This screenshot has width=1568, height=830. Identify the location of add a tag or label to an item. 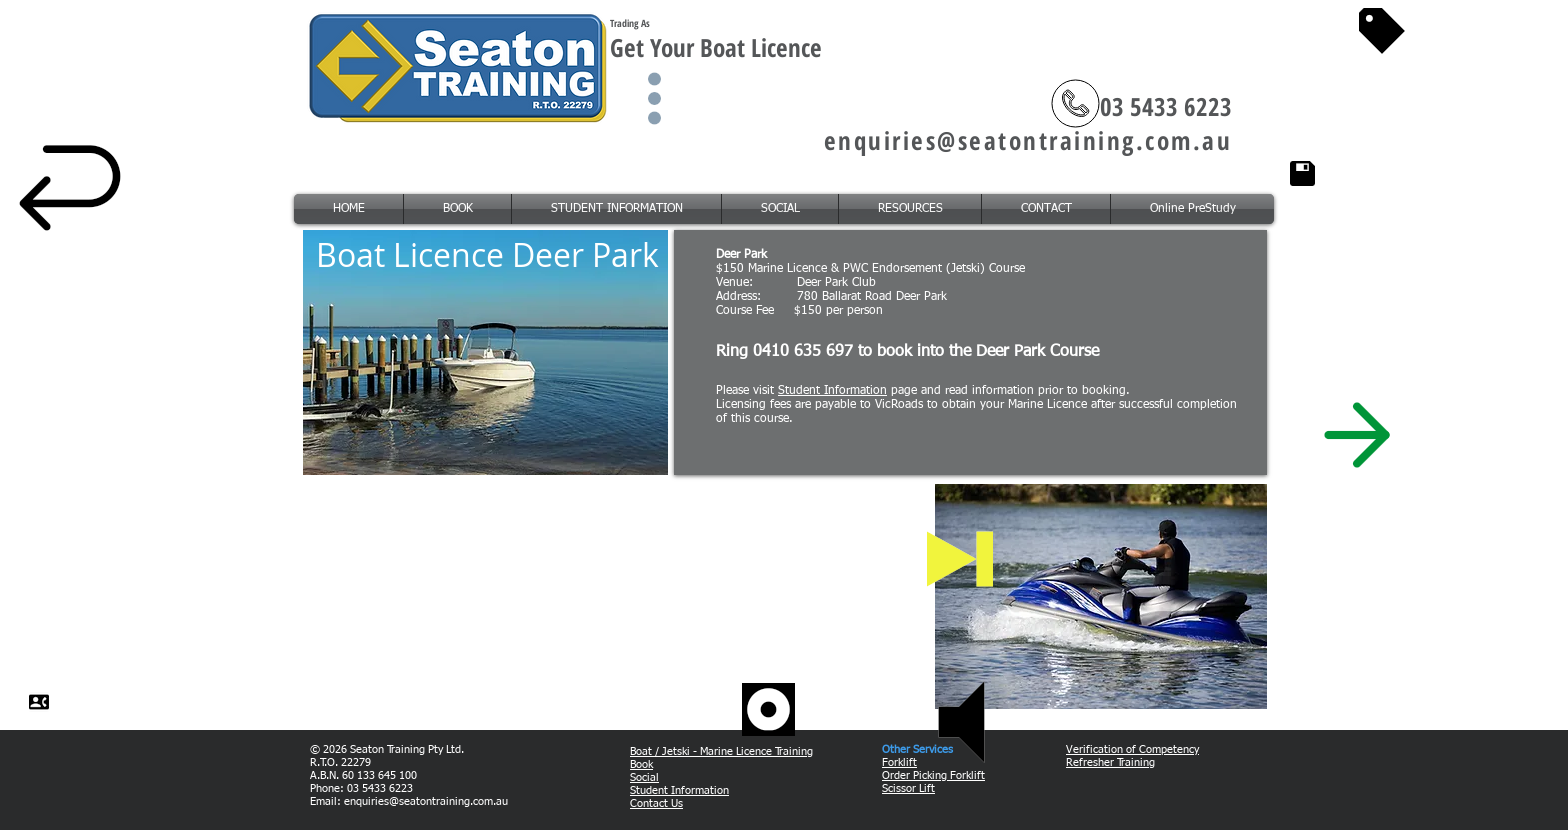
(1382, 31).